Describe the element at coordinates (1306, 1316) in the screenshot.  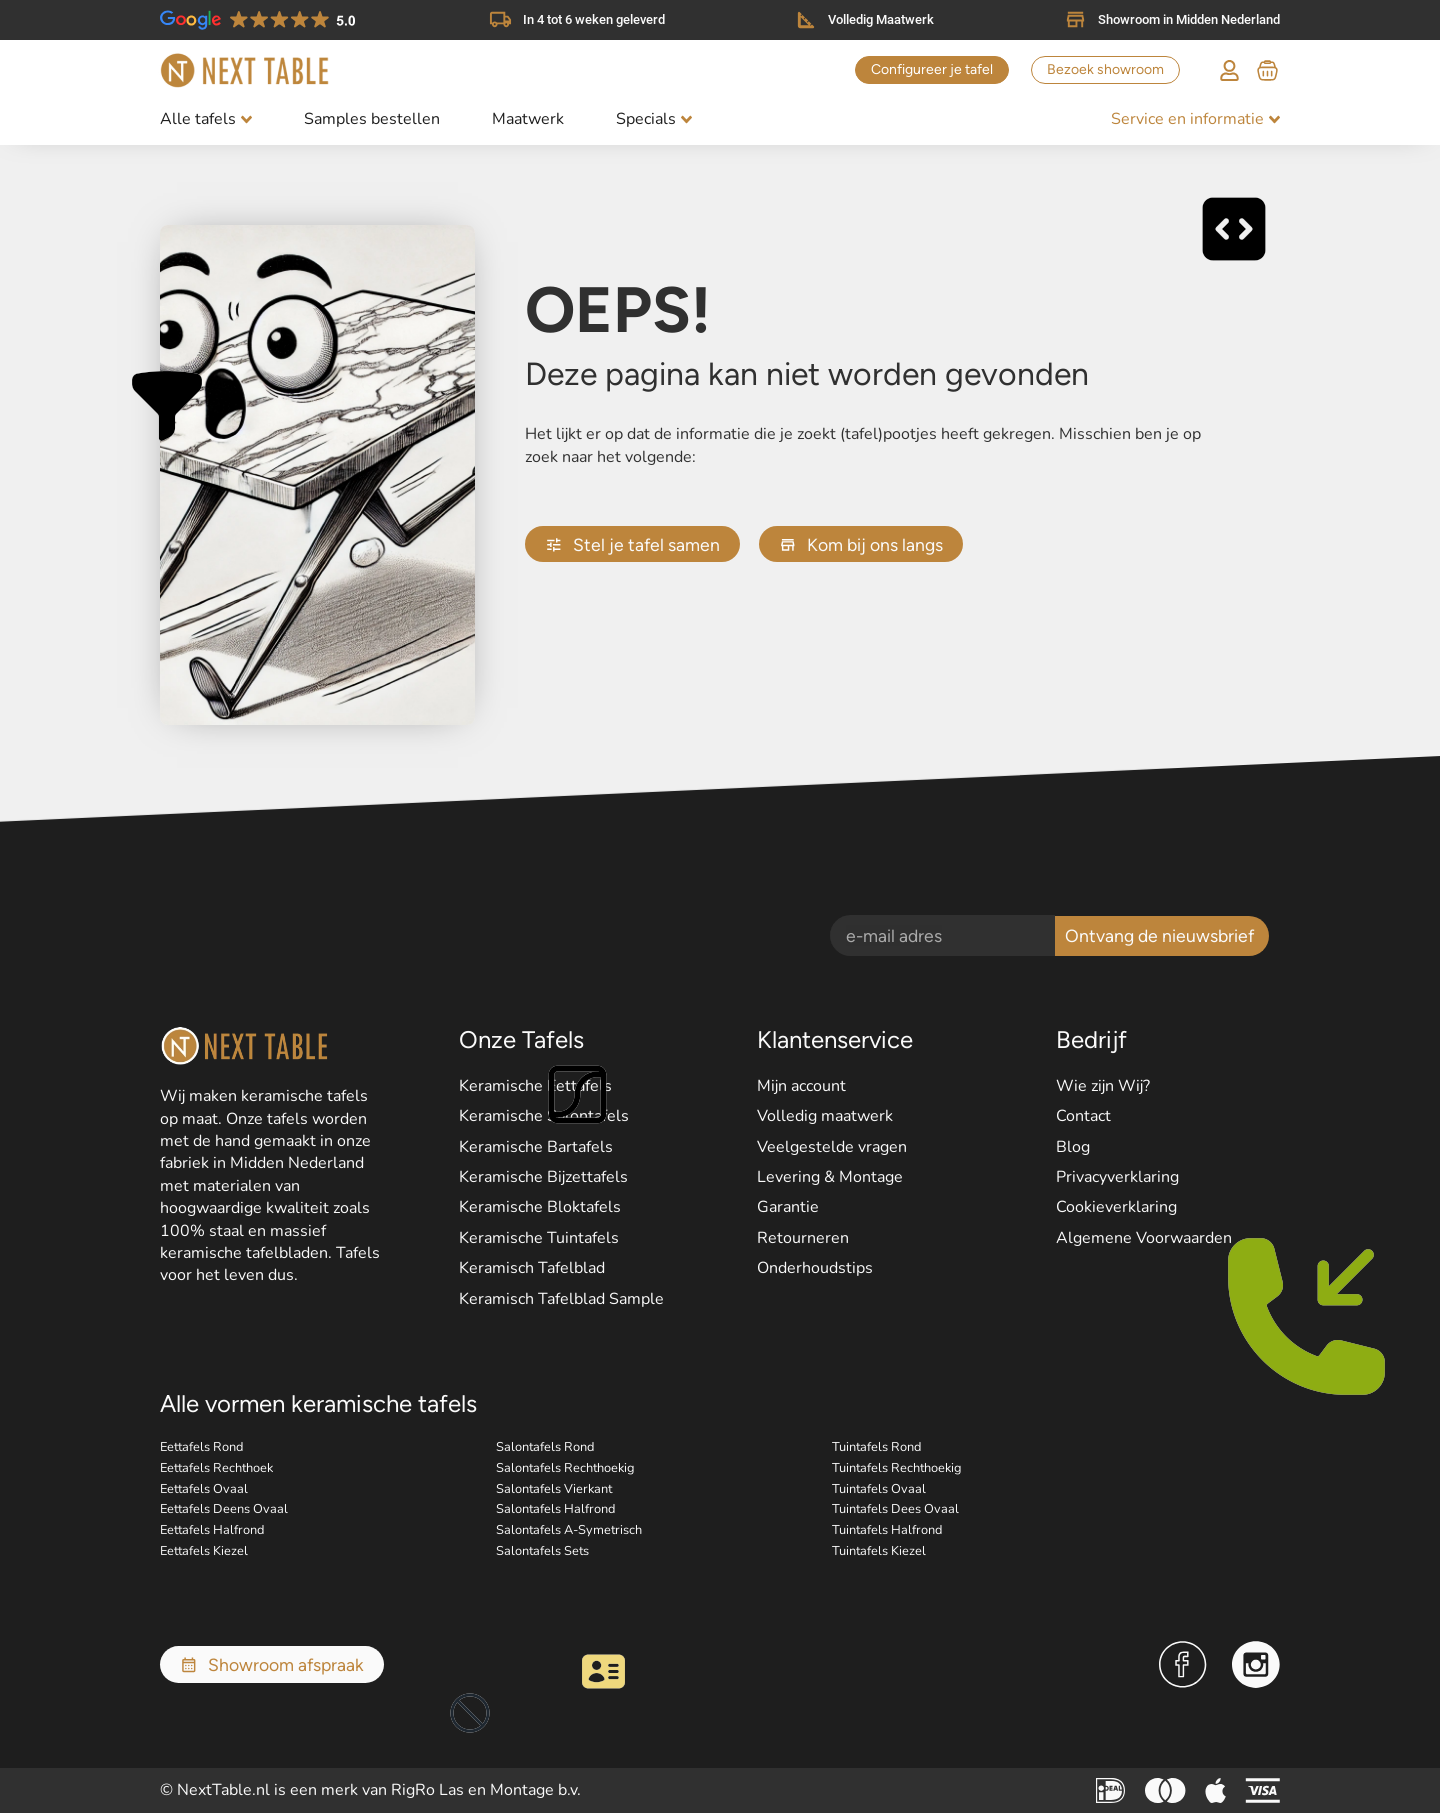
I see `incoming call notification` at that location.